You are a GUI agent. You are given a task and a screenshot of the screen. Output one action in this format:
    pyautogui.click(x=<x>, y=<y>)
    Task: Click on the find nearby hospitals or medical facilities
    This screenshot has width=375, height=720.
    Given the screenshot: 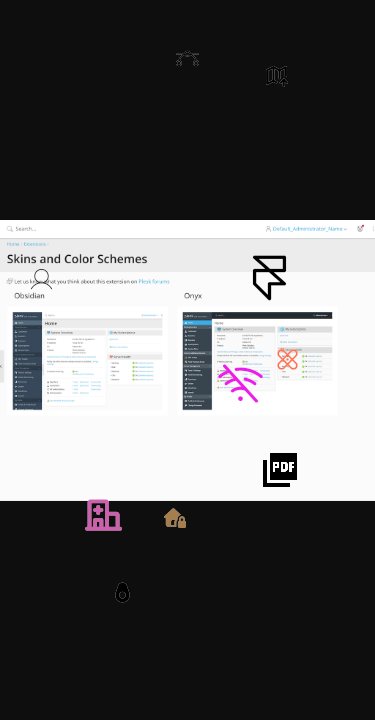 What is the action you would take?
    pyautogui.click(x=102, y=515)
    